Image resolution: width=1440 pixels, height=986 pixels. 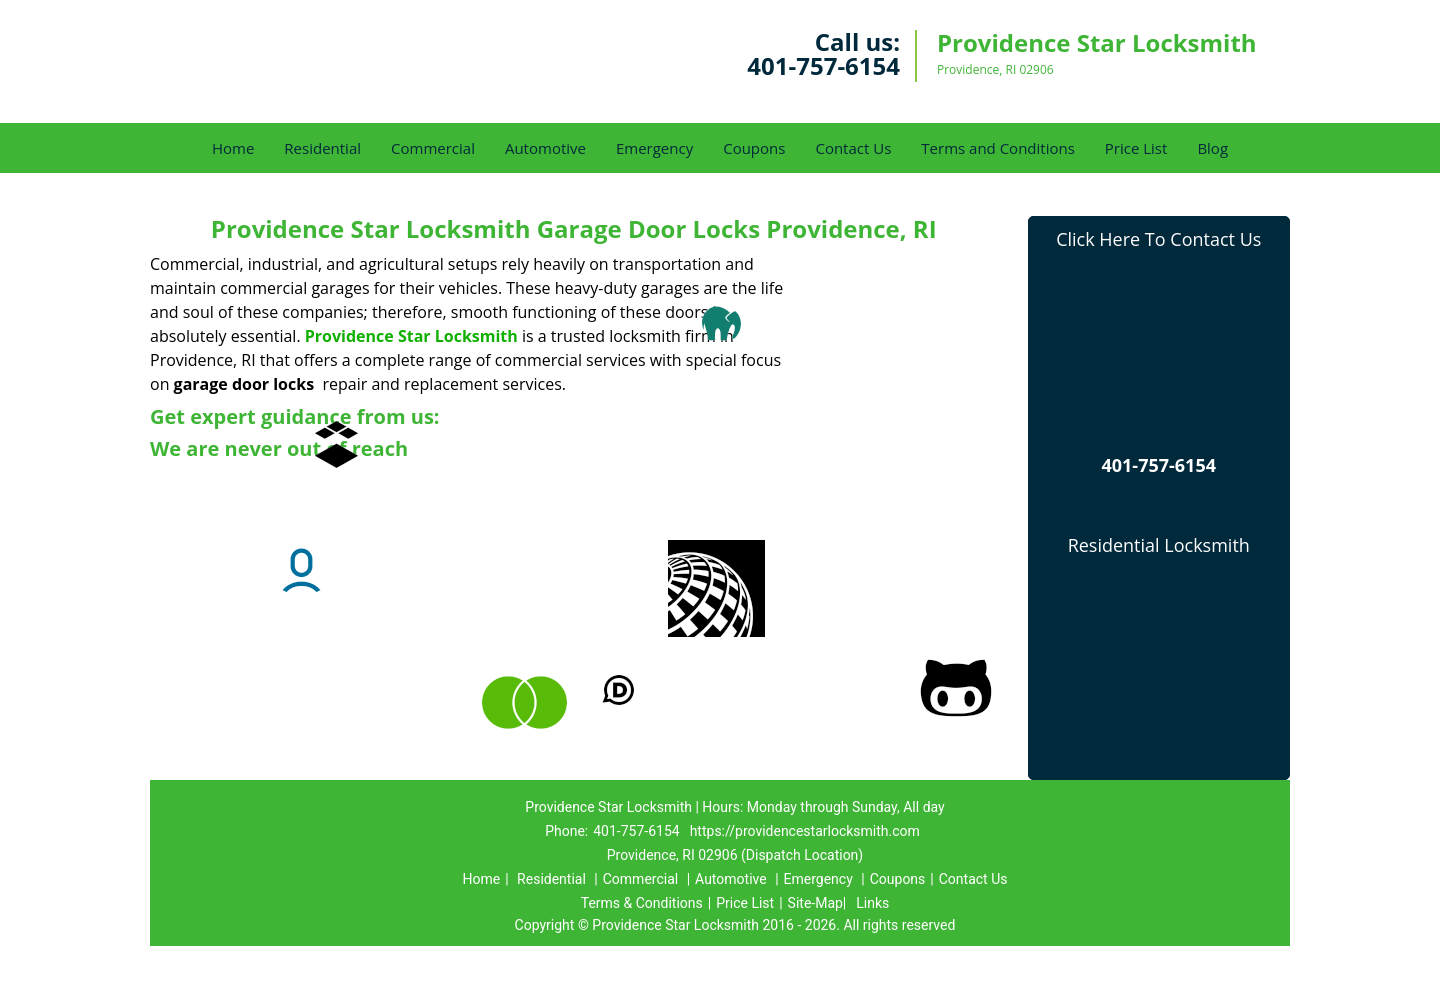 I want to click on united airlines app or website, so click(x=716, y=588).